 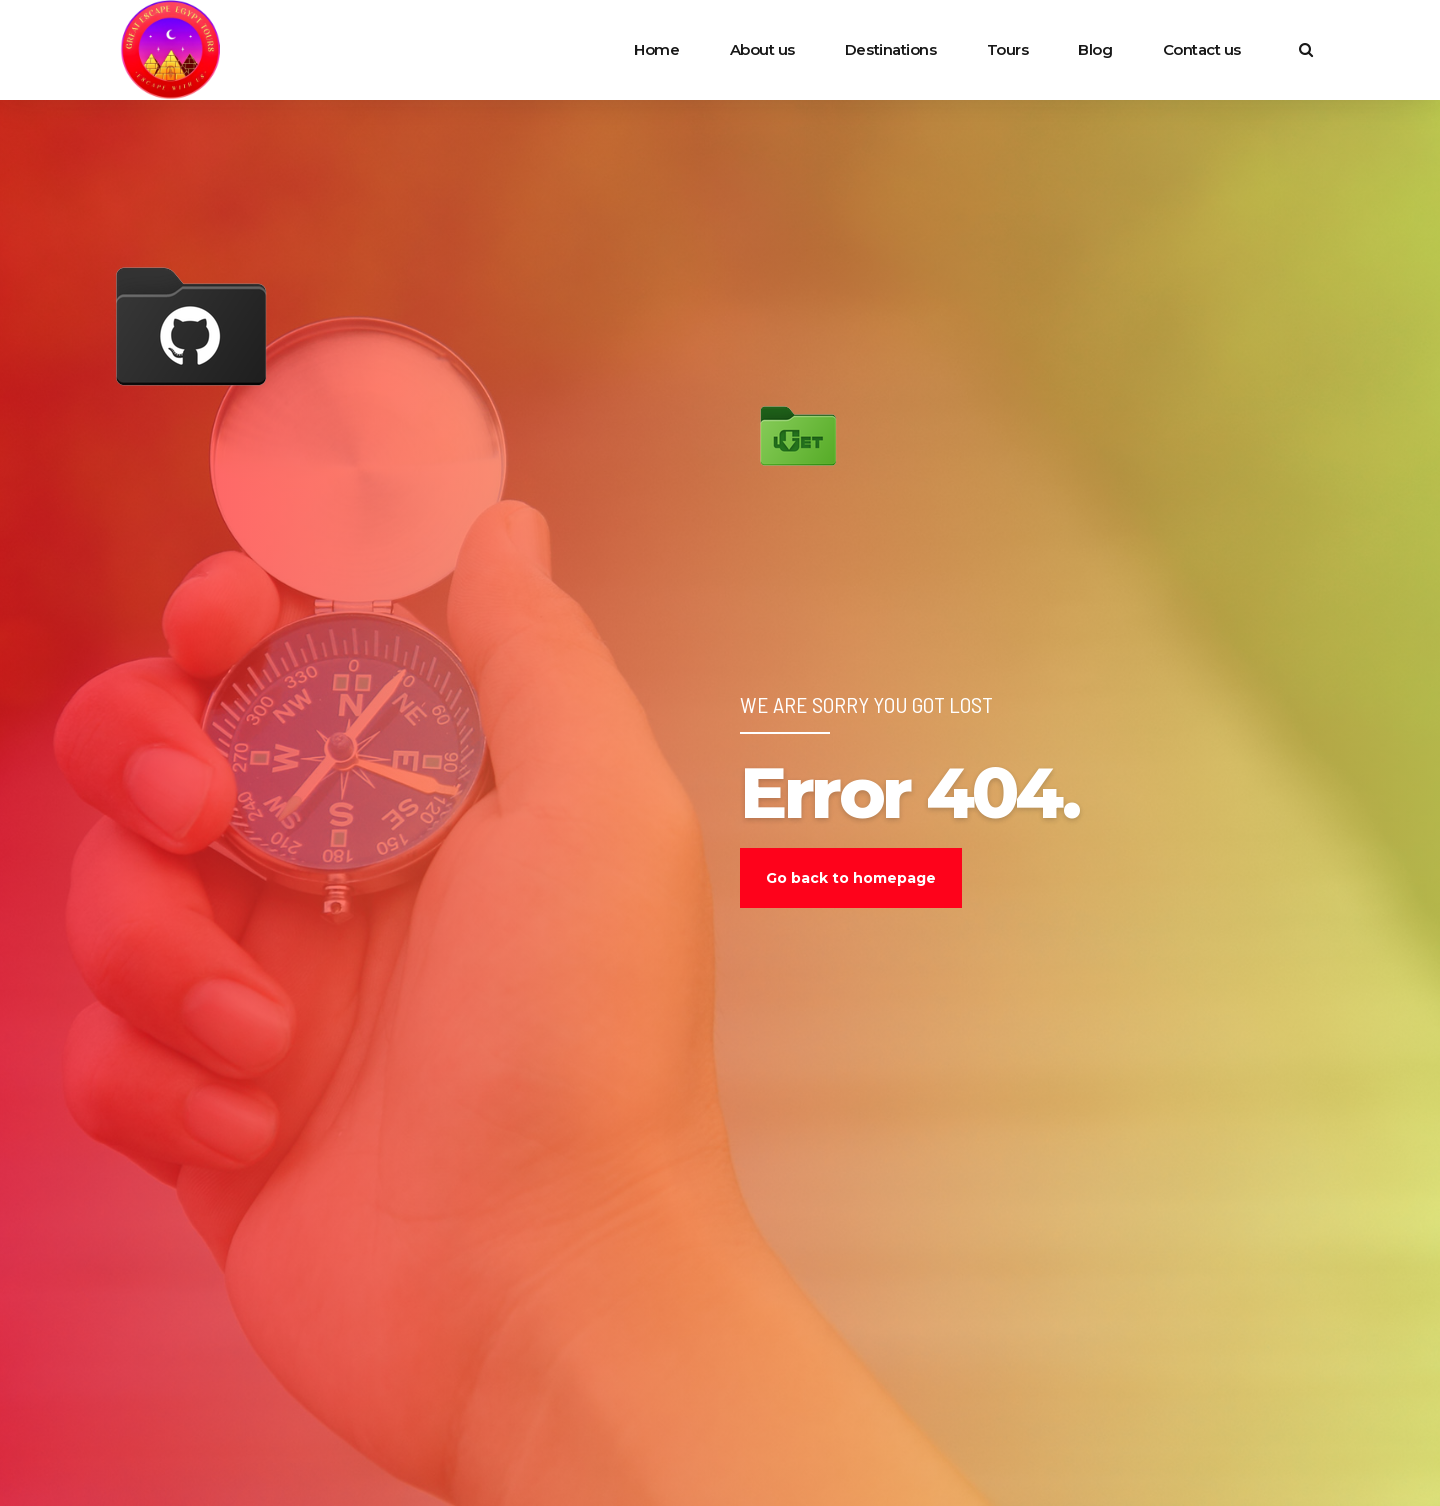 I want to click on open folder containing github repositories, so click(x=190, y=330).